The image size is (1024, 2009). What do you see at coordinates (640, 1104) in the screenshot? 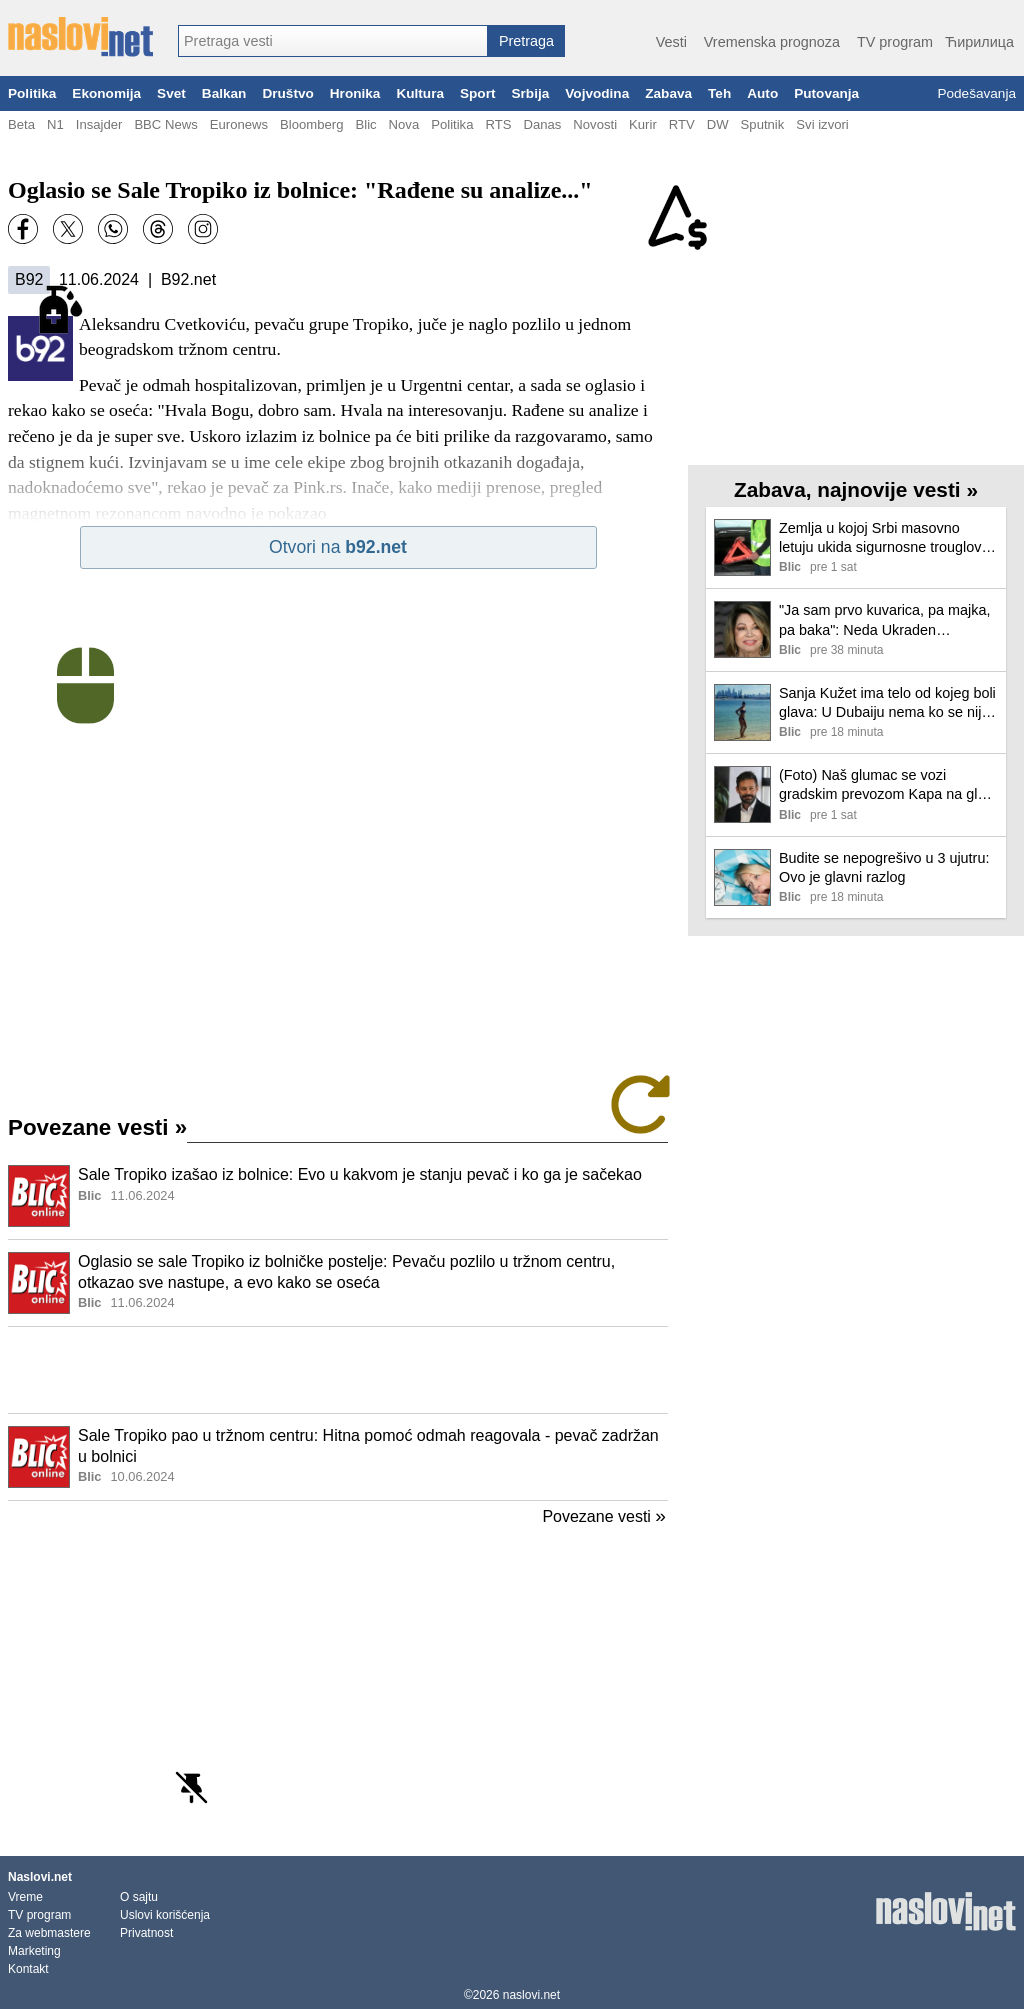
I see `redo the last action` at bounding box center [640, 1104].